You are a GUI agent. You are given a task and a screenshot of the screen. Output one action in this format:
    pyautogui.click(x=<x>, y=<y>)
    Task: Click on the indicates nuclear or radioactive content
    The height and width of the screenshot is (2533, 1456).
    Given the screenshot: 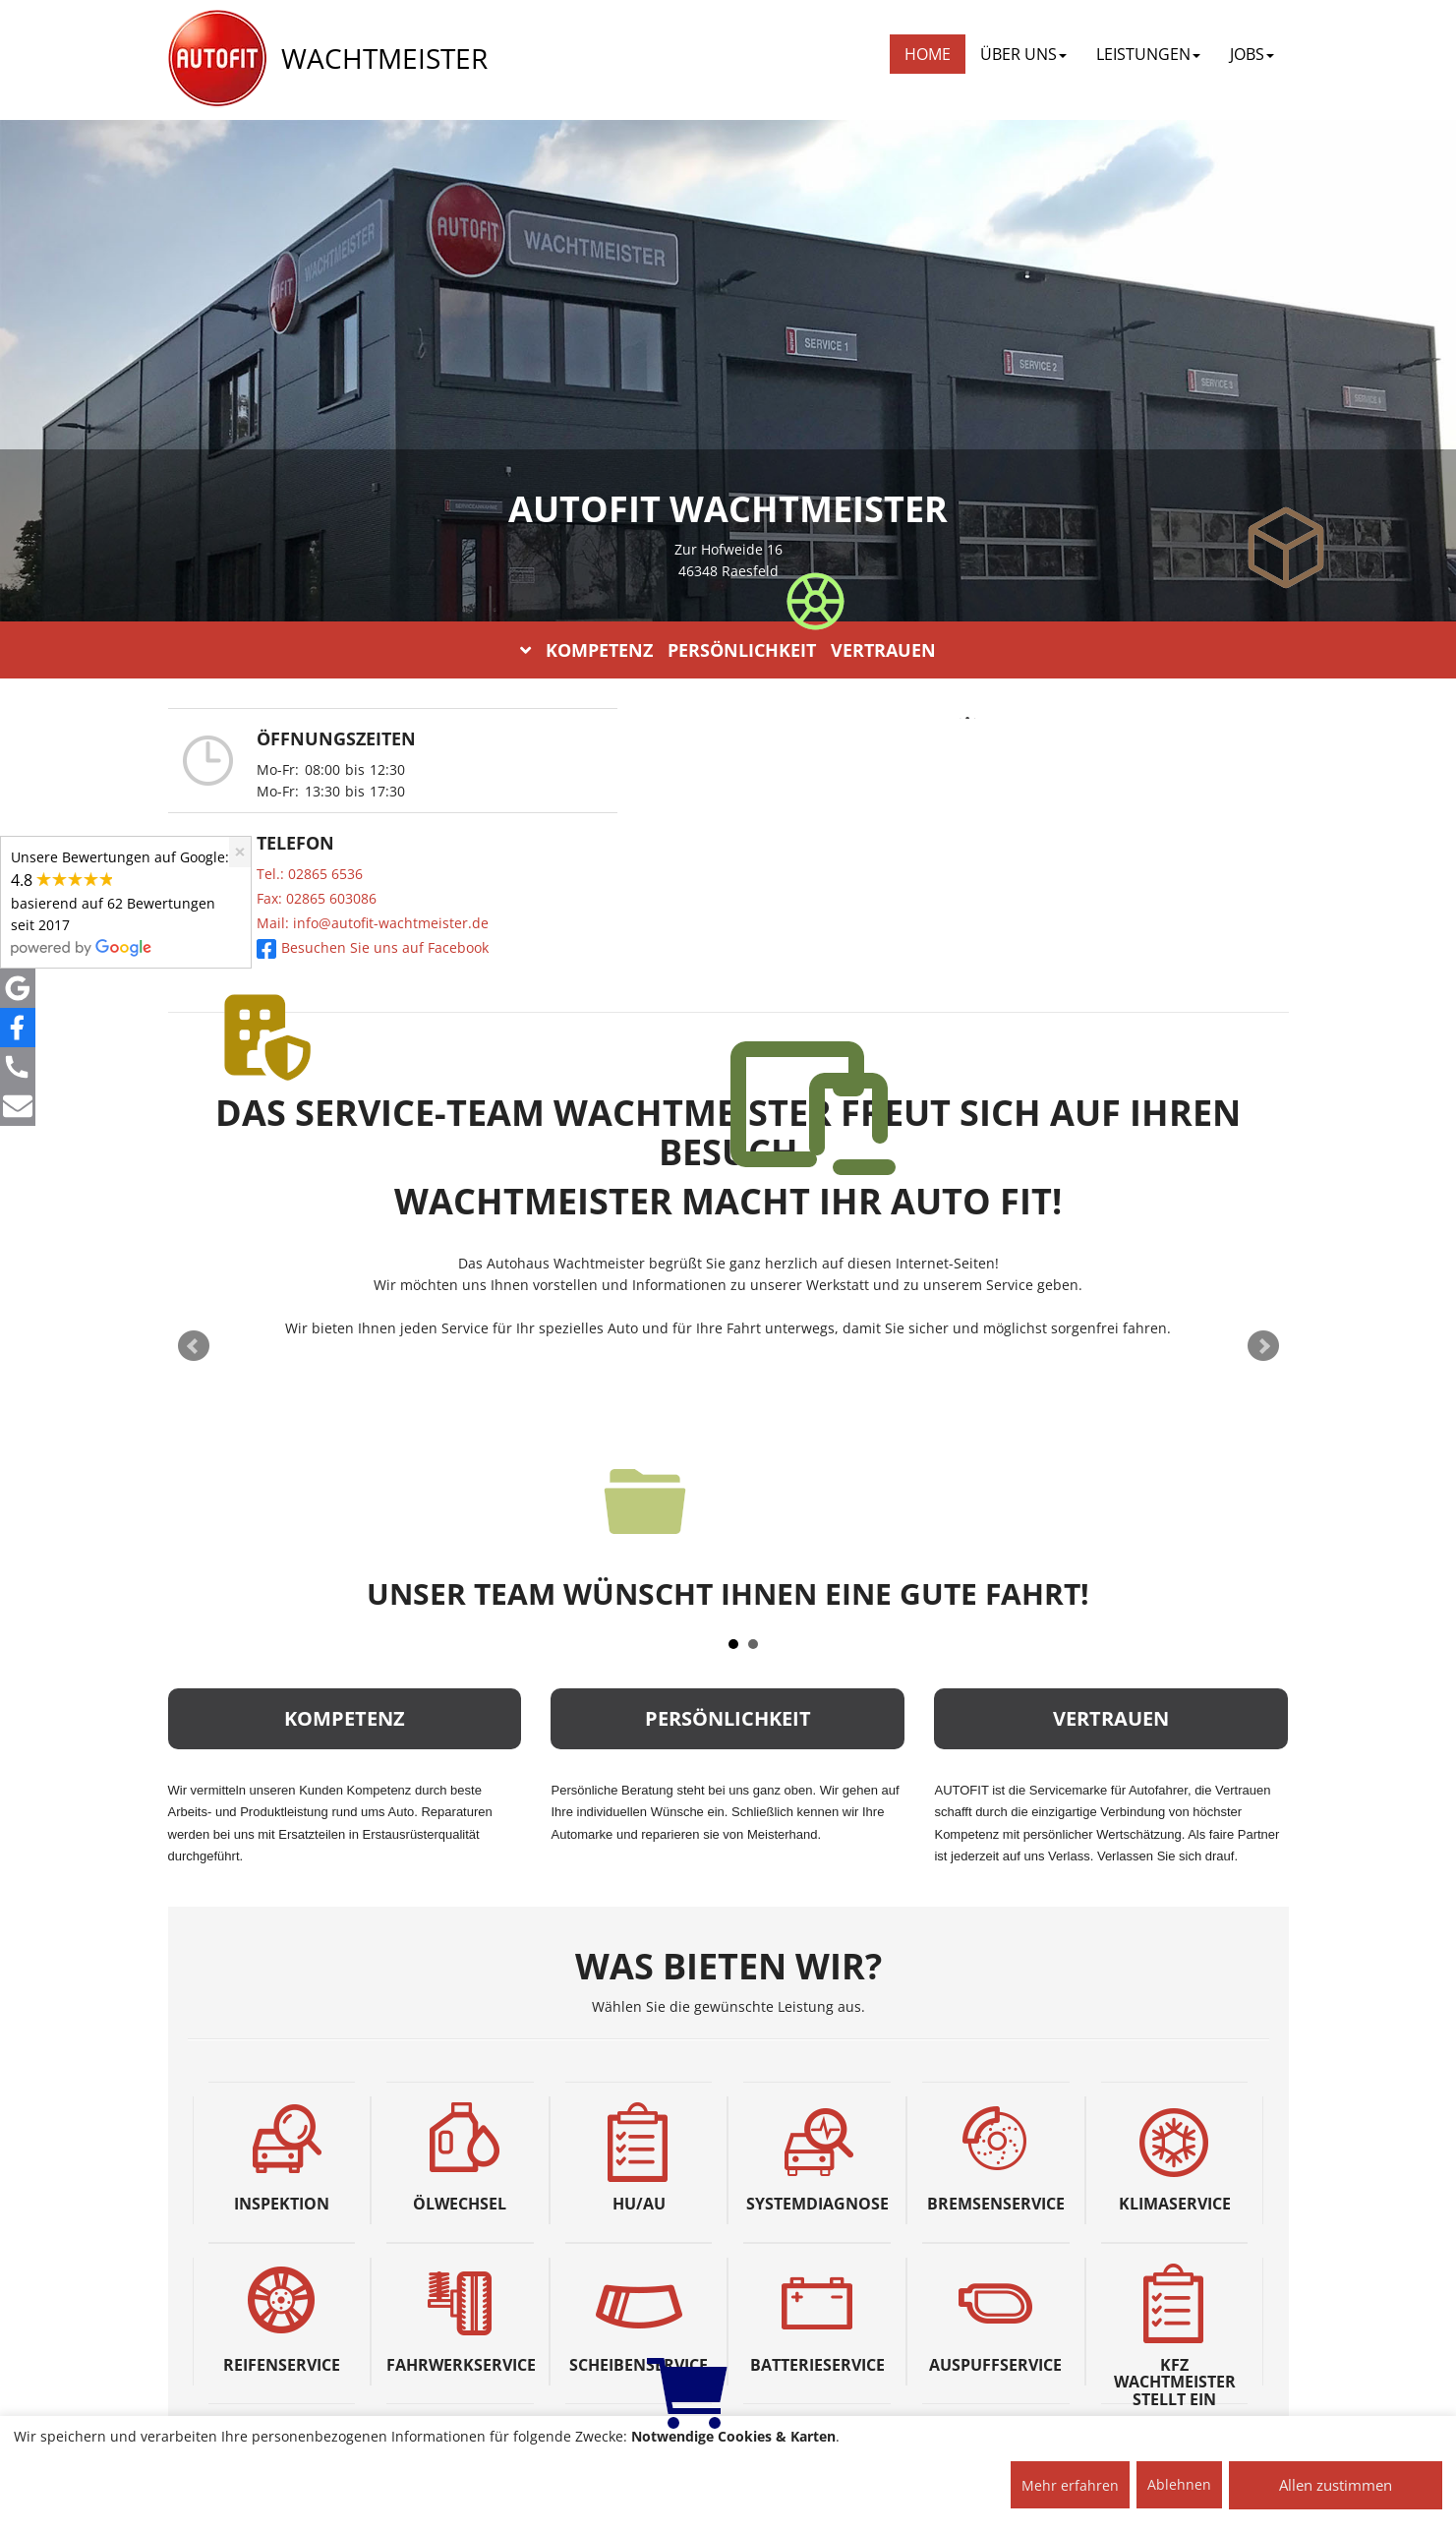 What is the action you would take?
    pyautogui.click(x=815, y=601)
    